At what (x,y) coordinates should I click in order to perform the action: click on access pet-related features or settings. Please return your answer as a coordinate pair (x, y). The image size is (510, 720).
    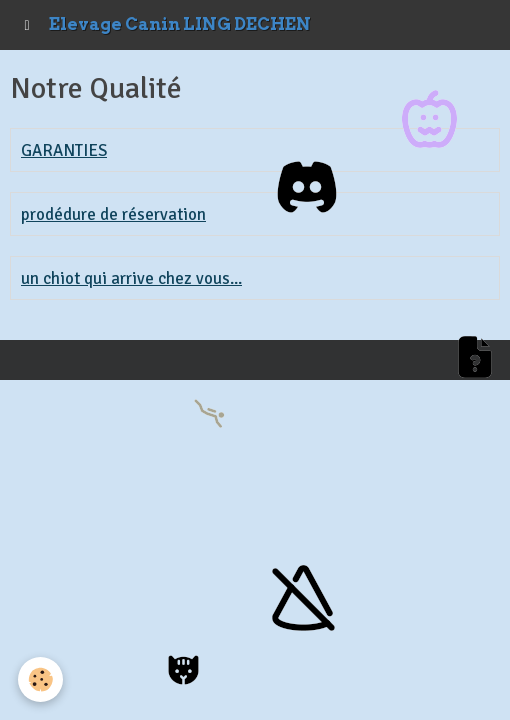
    Looking at the image, I should click on (183, 669).